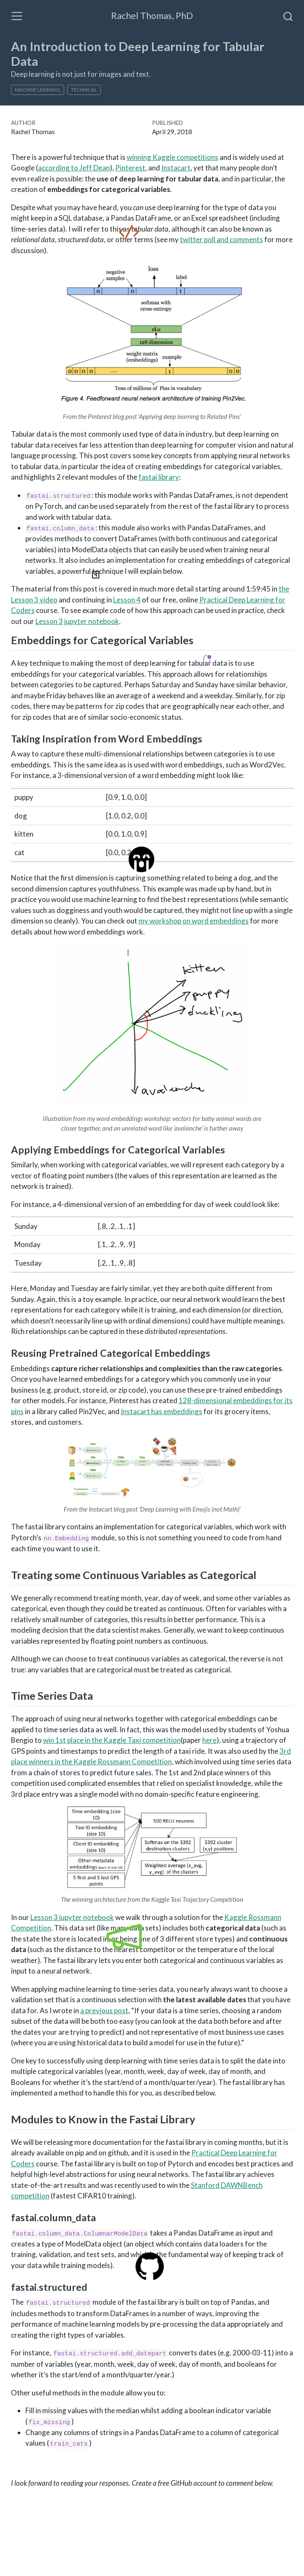 The width and height of the screenshot is (304, 2576). What do you see at coordinates (123, 1936) in the screenshot?
I see `make an announcement or broadcast` at bounding box center [123, 1936].